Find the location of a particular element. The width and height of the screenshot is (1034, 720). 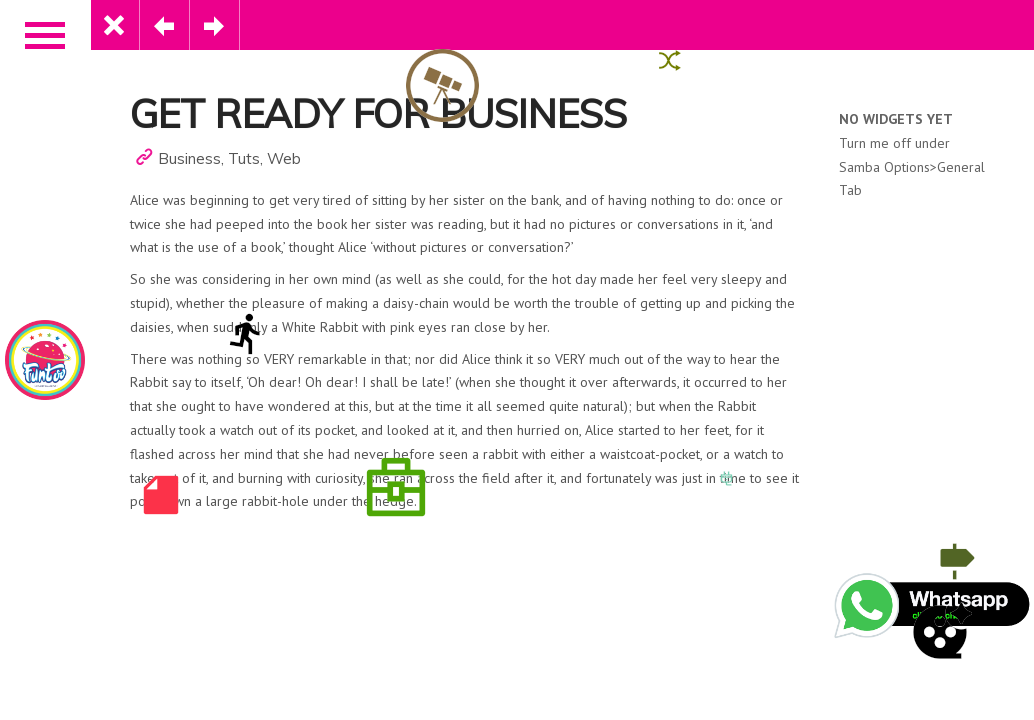

access running or jogging activity tracking is located at coordinates (246, 333).